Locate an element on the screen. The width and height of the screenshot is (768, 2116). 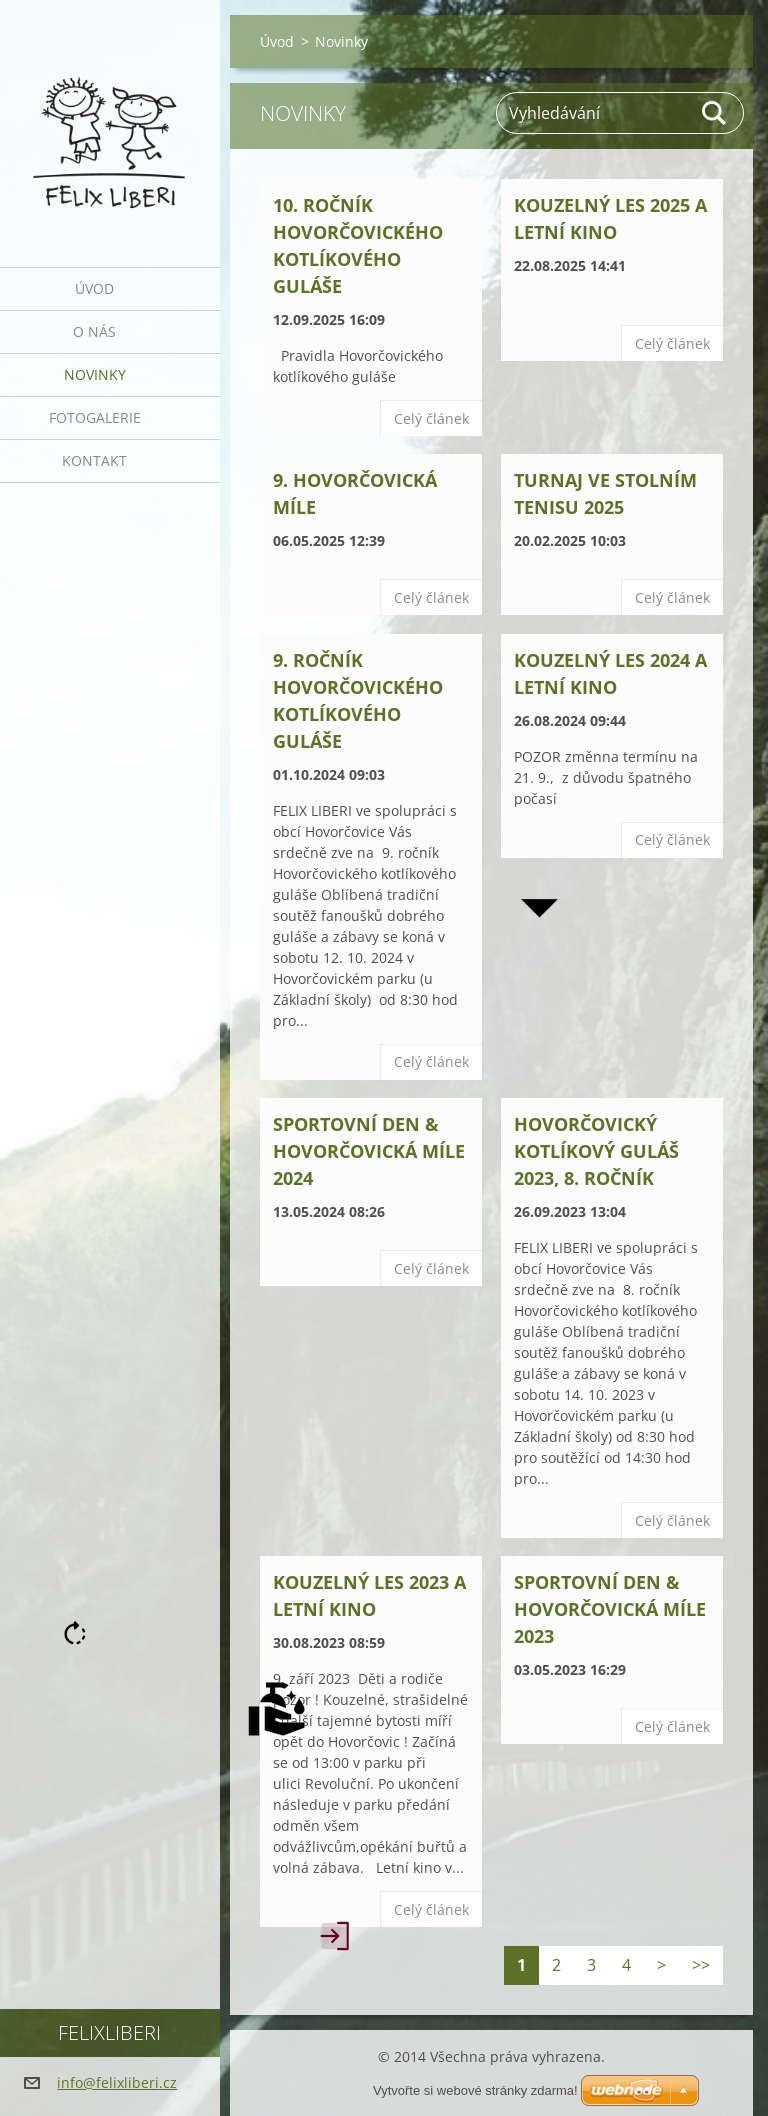
hand sanitizer or hand washing station available is located at coordinates (278, 1709).